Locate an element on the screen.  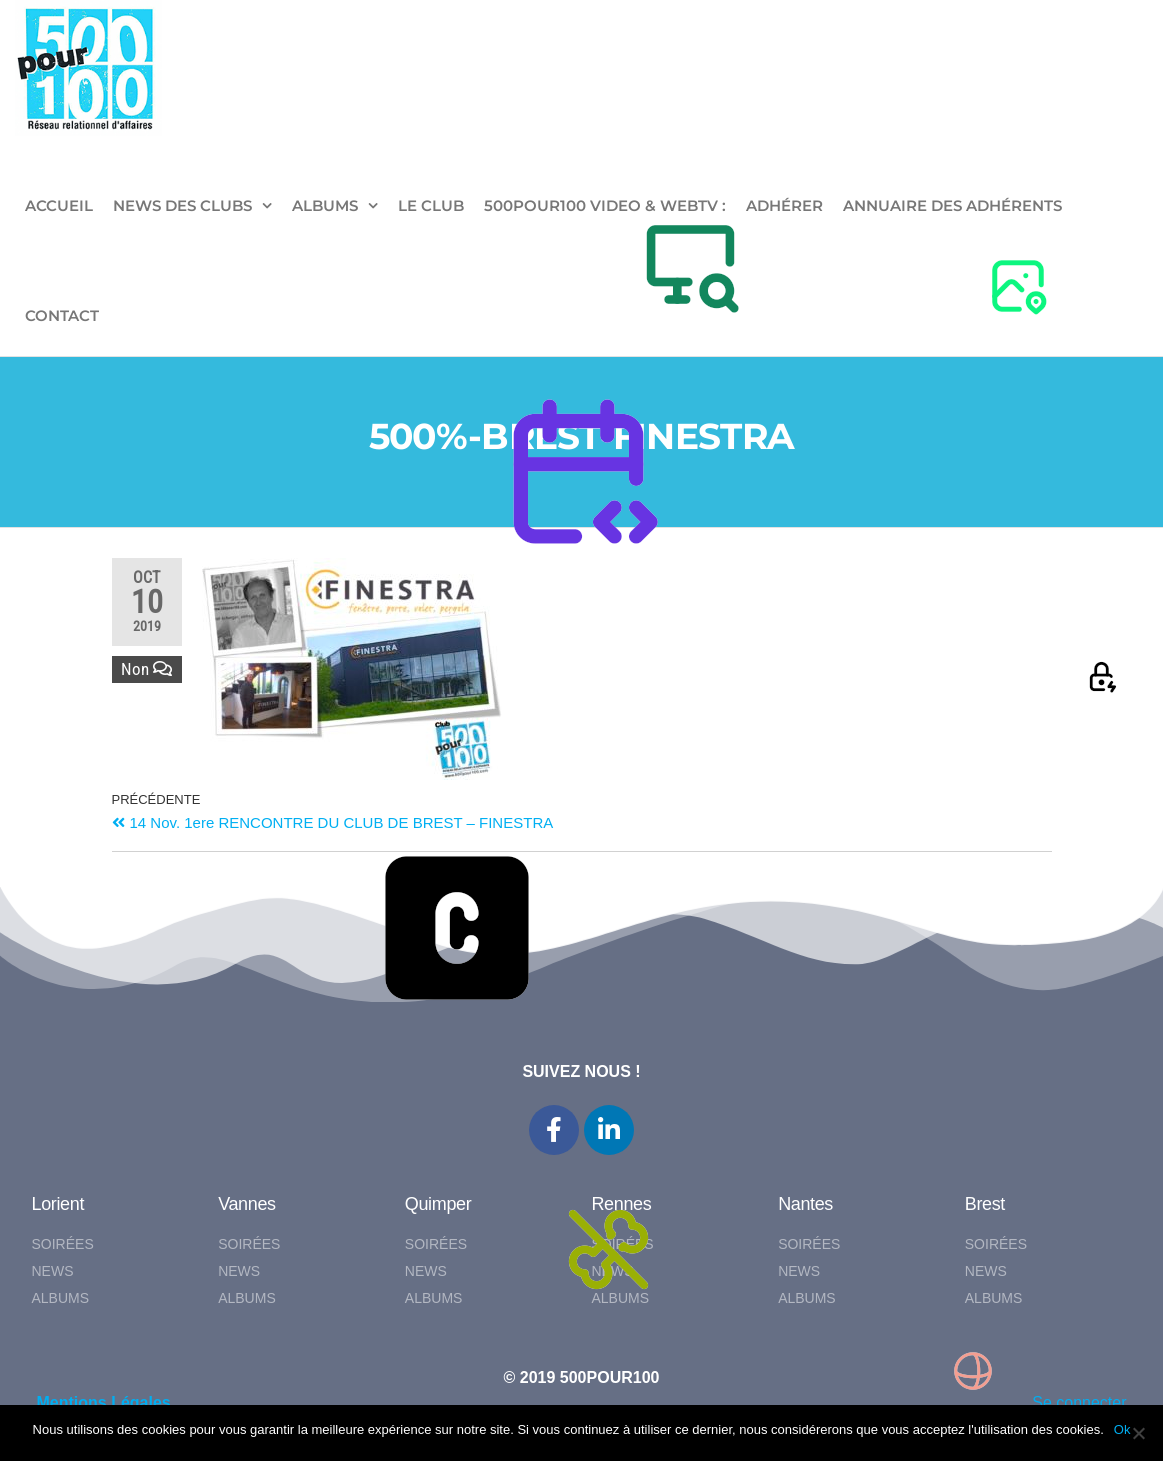
access global or worldwide settings is located at coordinates (973, 1371).